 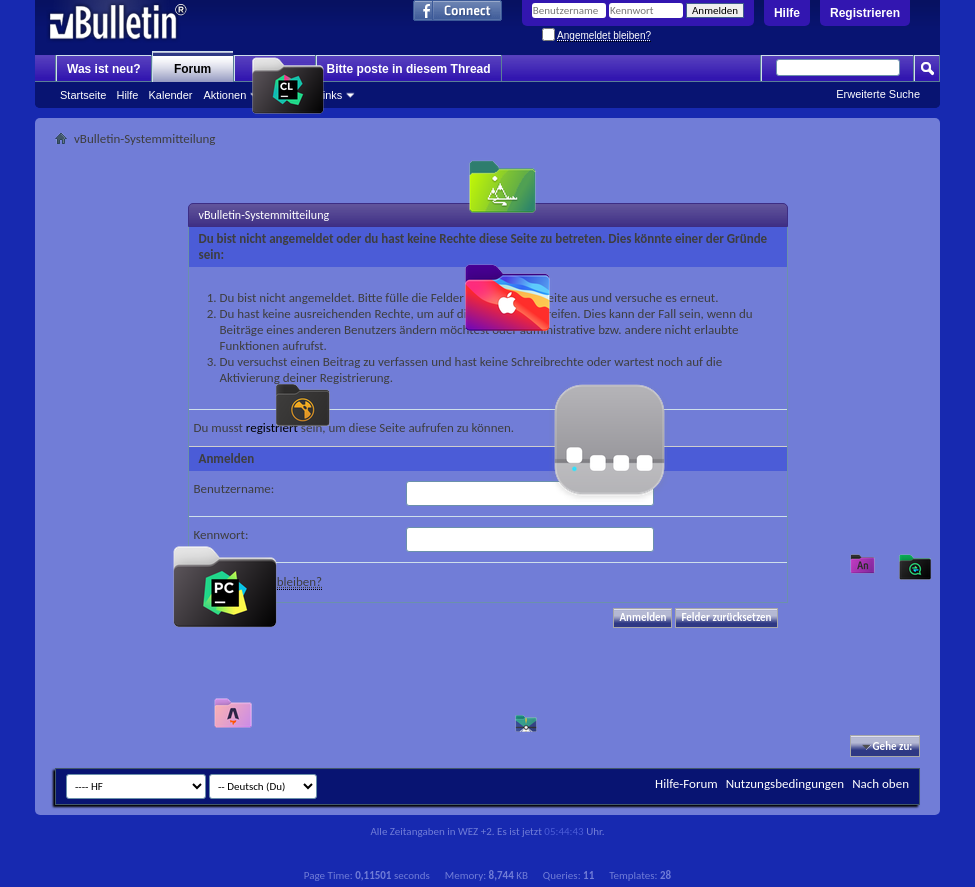 I want to click on open GameJolt folder, so click(x=502, y=188).